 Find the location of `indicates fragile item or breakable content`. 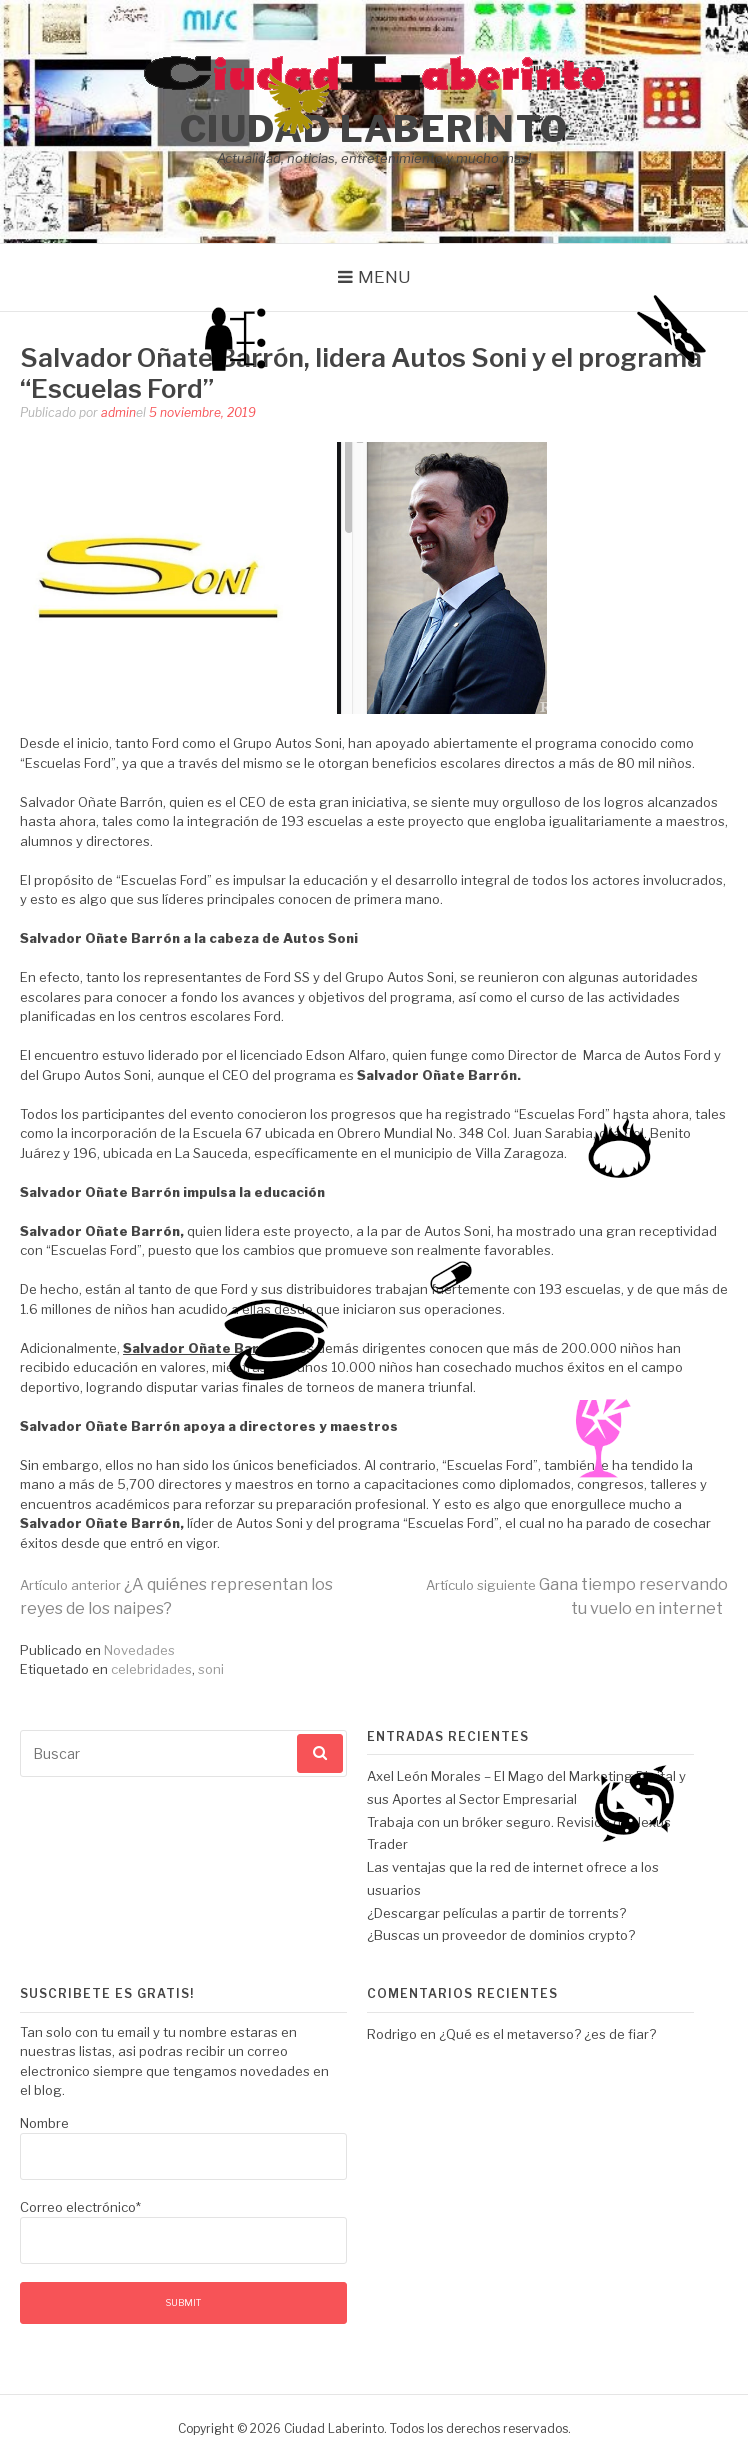

indicates fragile item or breakable content is located at coordinates (597, 1438).